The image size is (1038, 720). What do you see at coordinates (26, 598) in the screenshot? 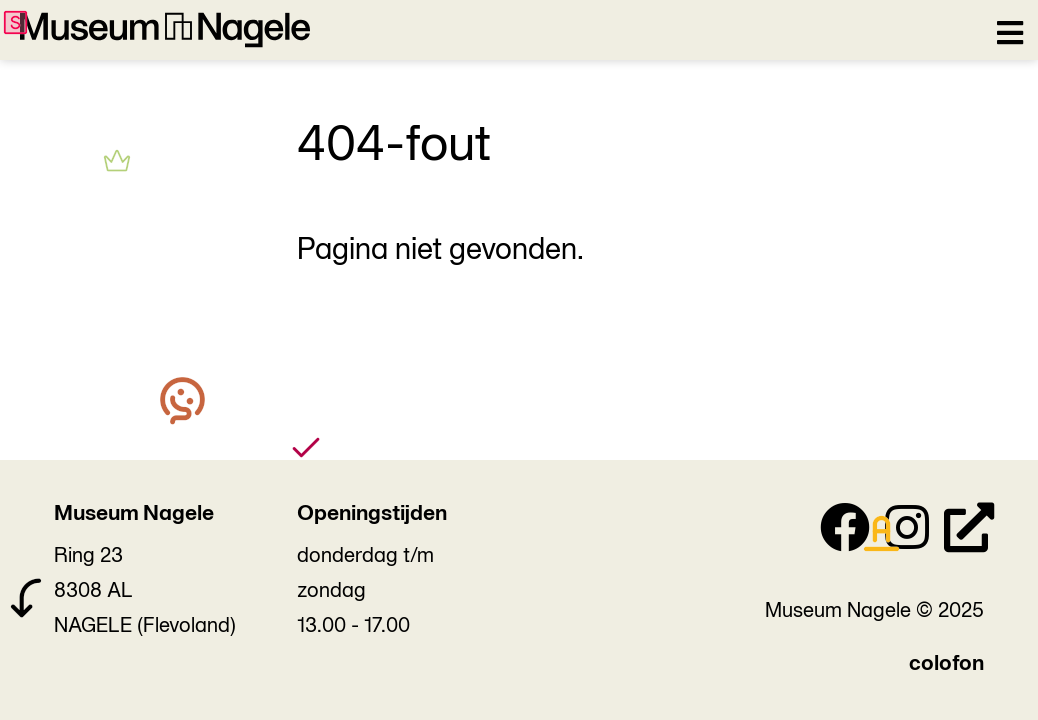
I see `go back and down in navigation` at bounding box center [26, 598].